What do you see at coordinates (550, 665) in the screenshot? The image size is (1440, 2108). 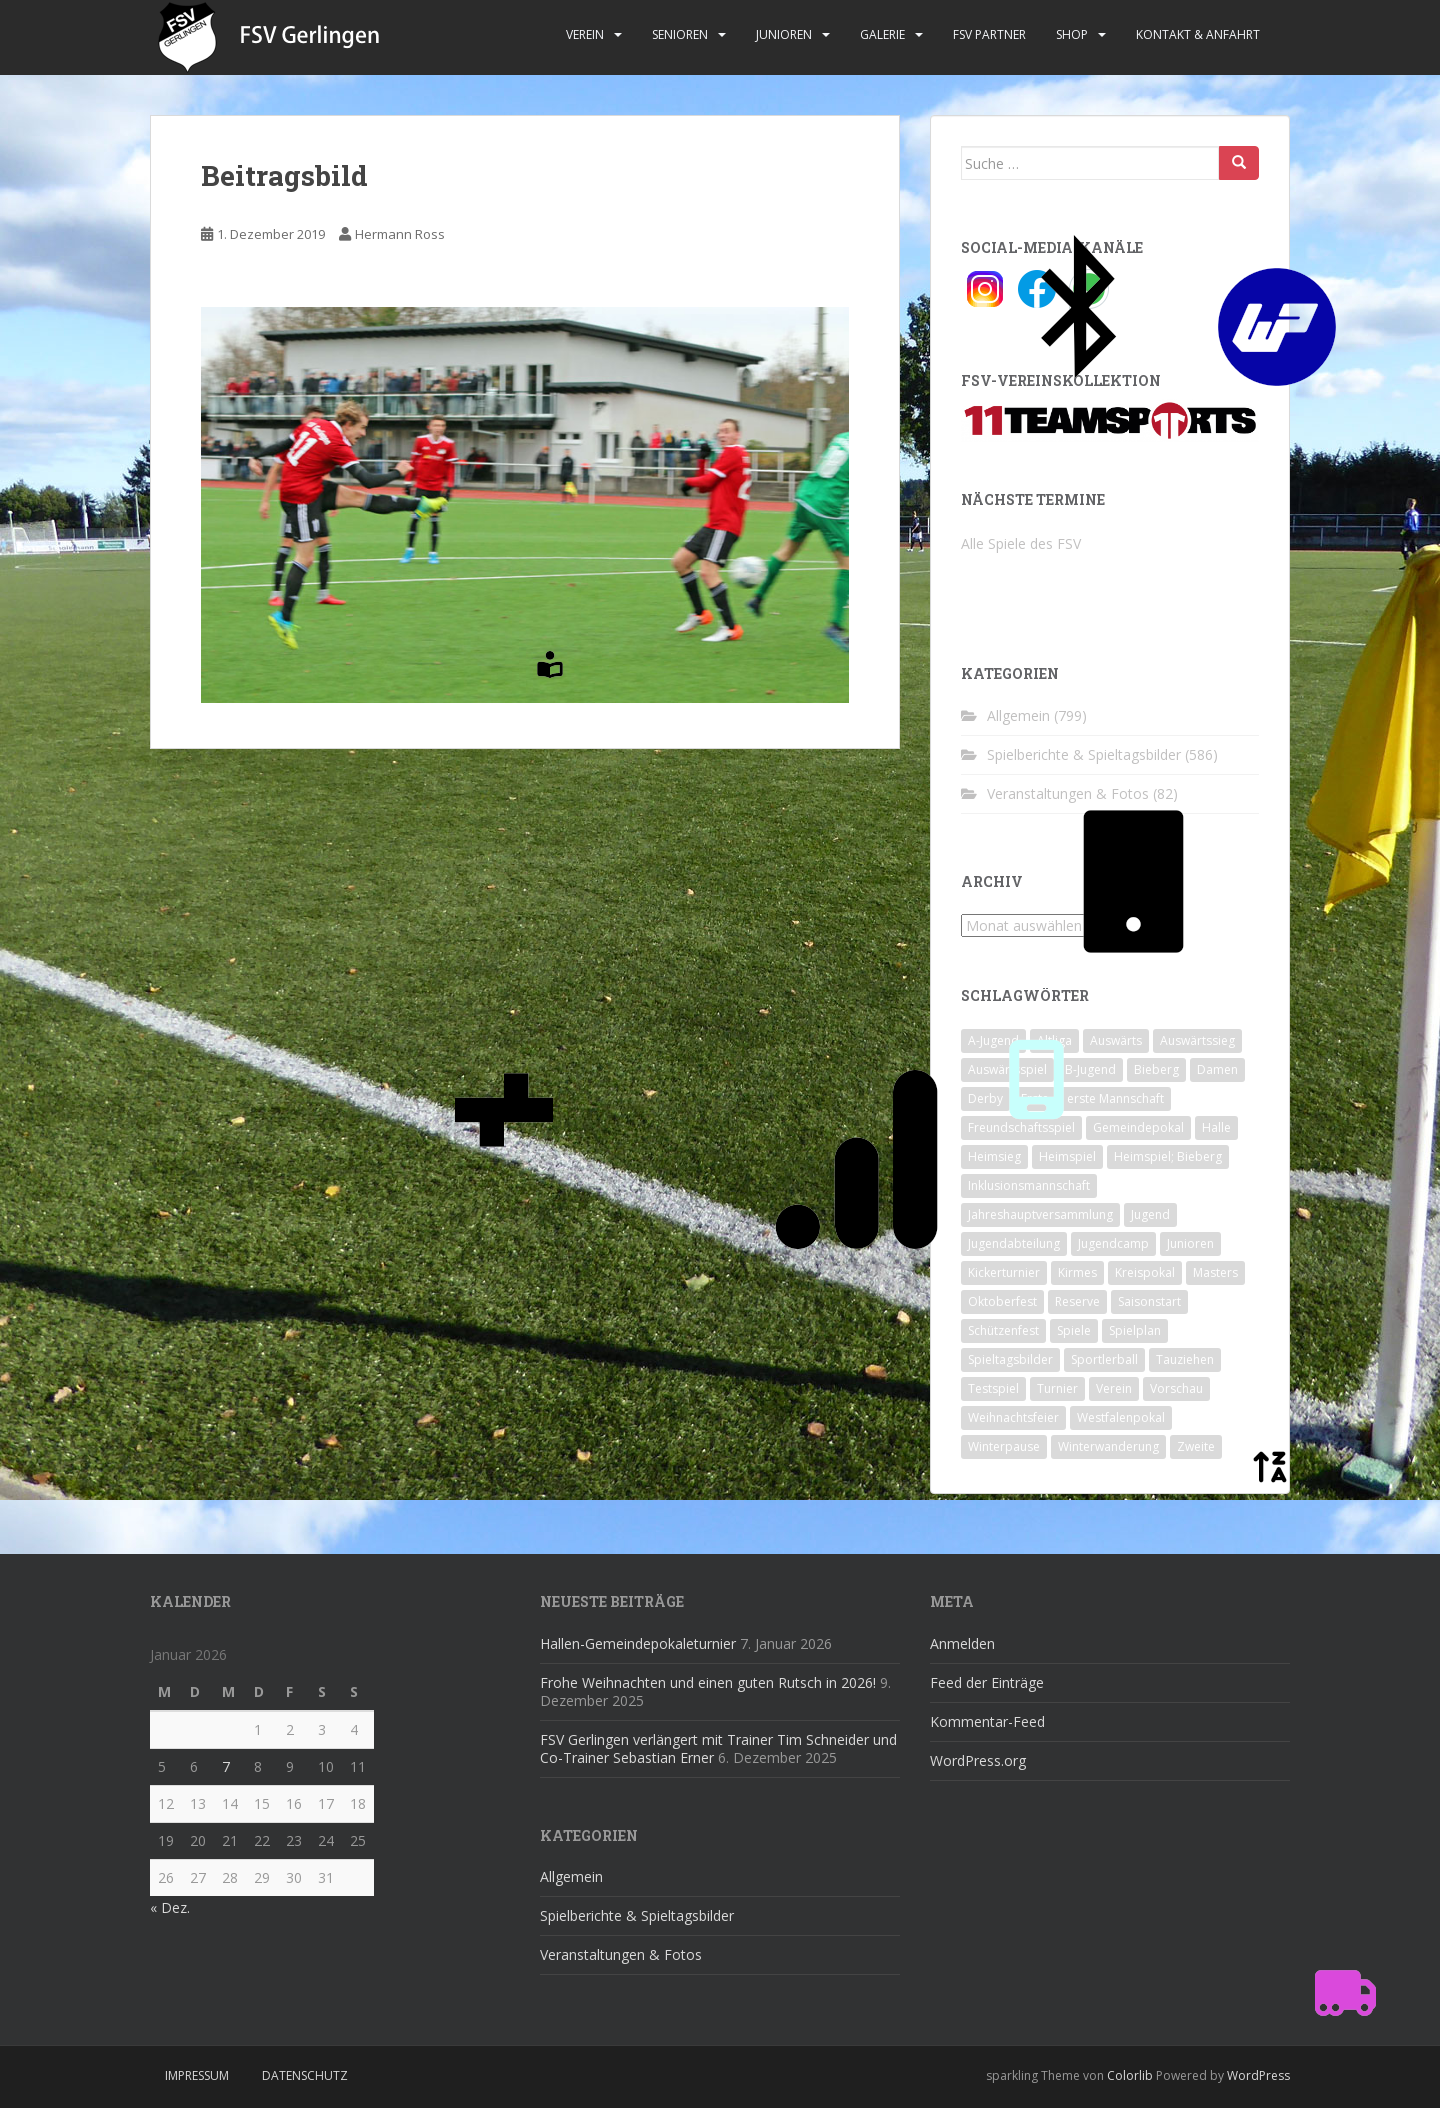 I see `open reading mode` at bounding box center [550, 665].